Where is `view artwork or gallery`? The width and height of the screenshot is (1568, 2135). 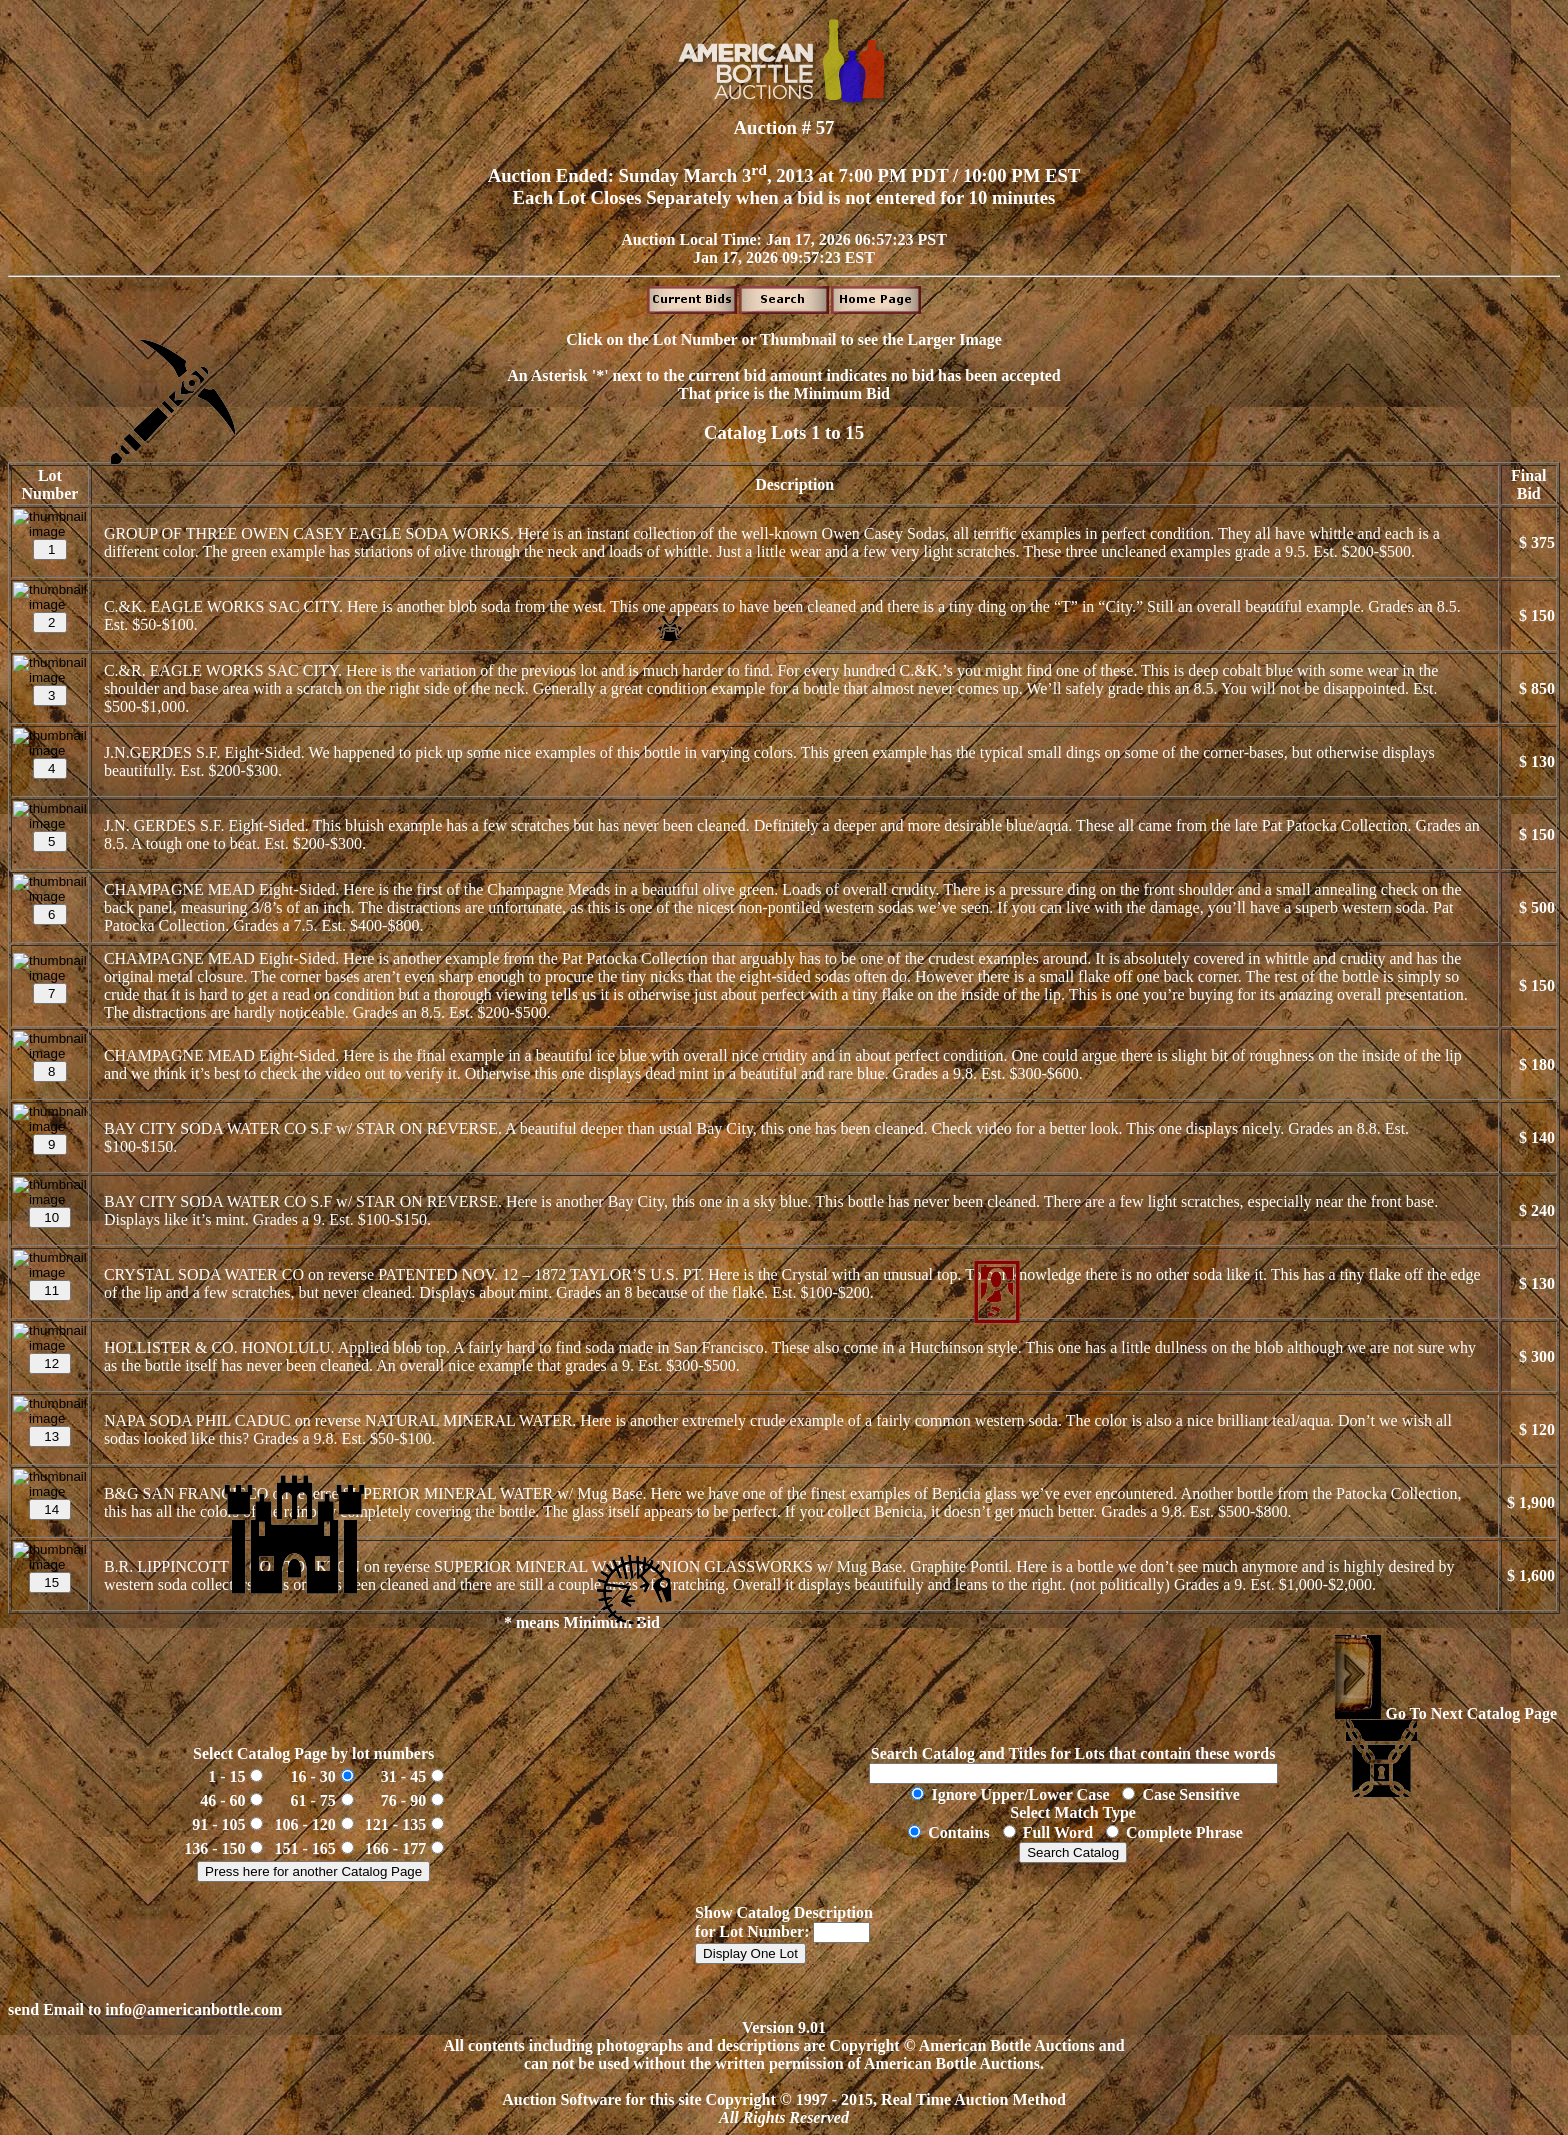 view artwork or gallery is located at coordinates (997, 1292).